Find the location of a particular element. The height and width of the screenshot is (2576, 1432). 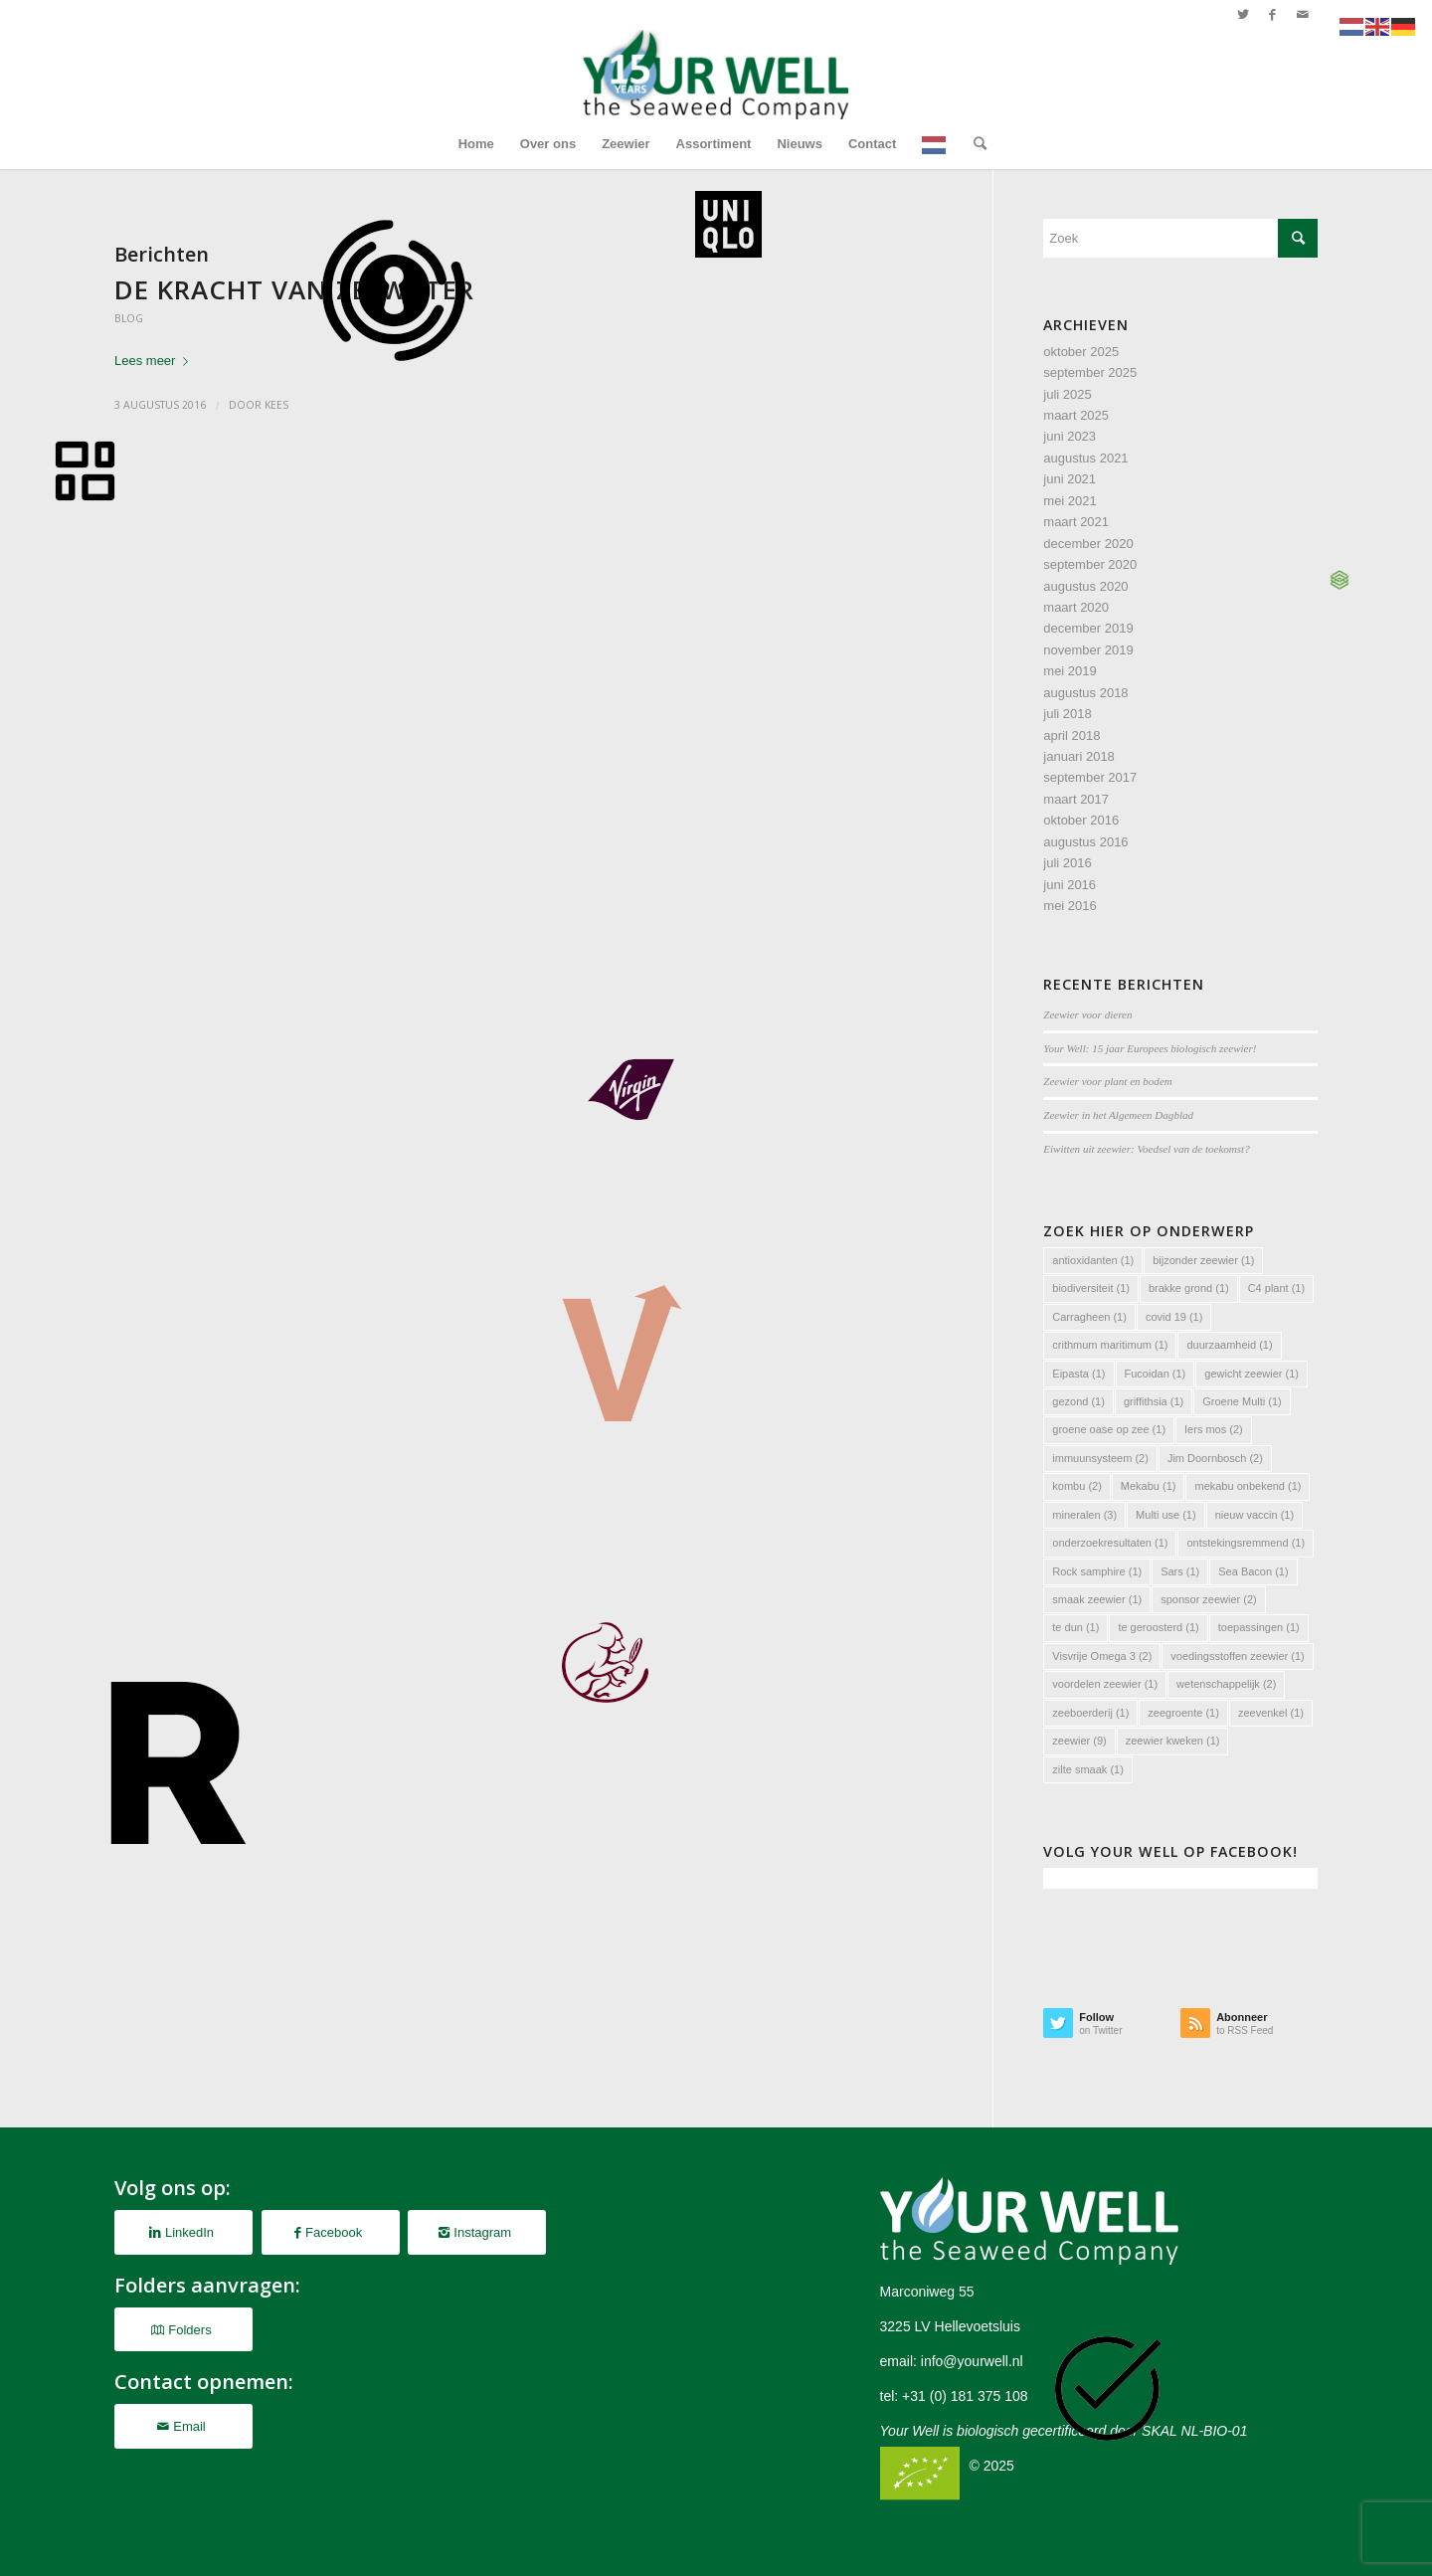

open authelia authentication settings is located at coordinates (394, 290).